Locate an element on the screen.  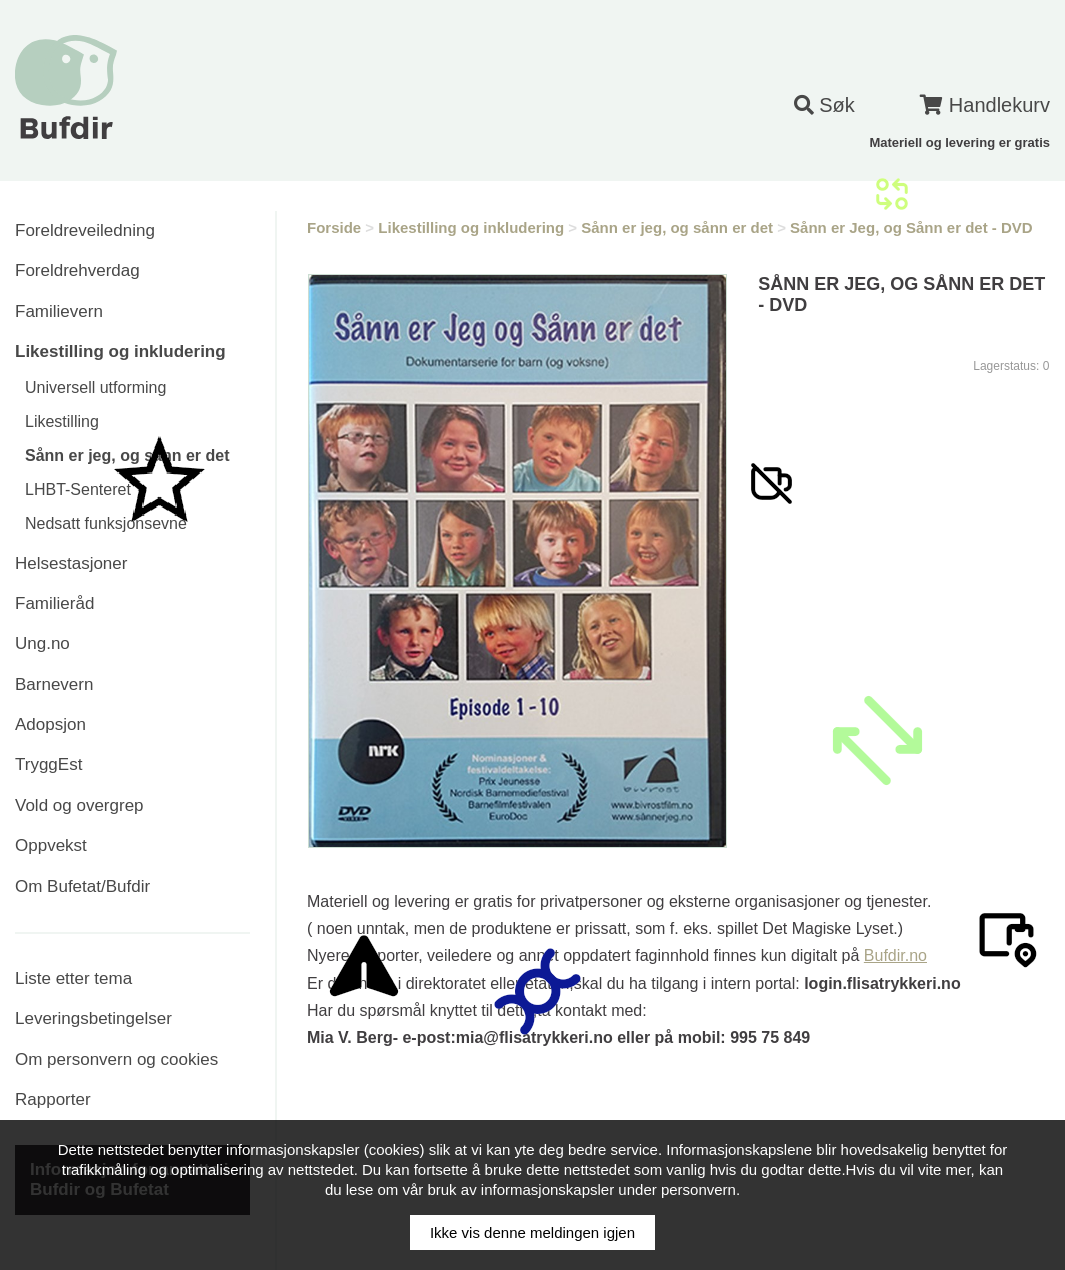
resize element diagonally is located at coordinates (877, 740).